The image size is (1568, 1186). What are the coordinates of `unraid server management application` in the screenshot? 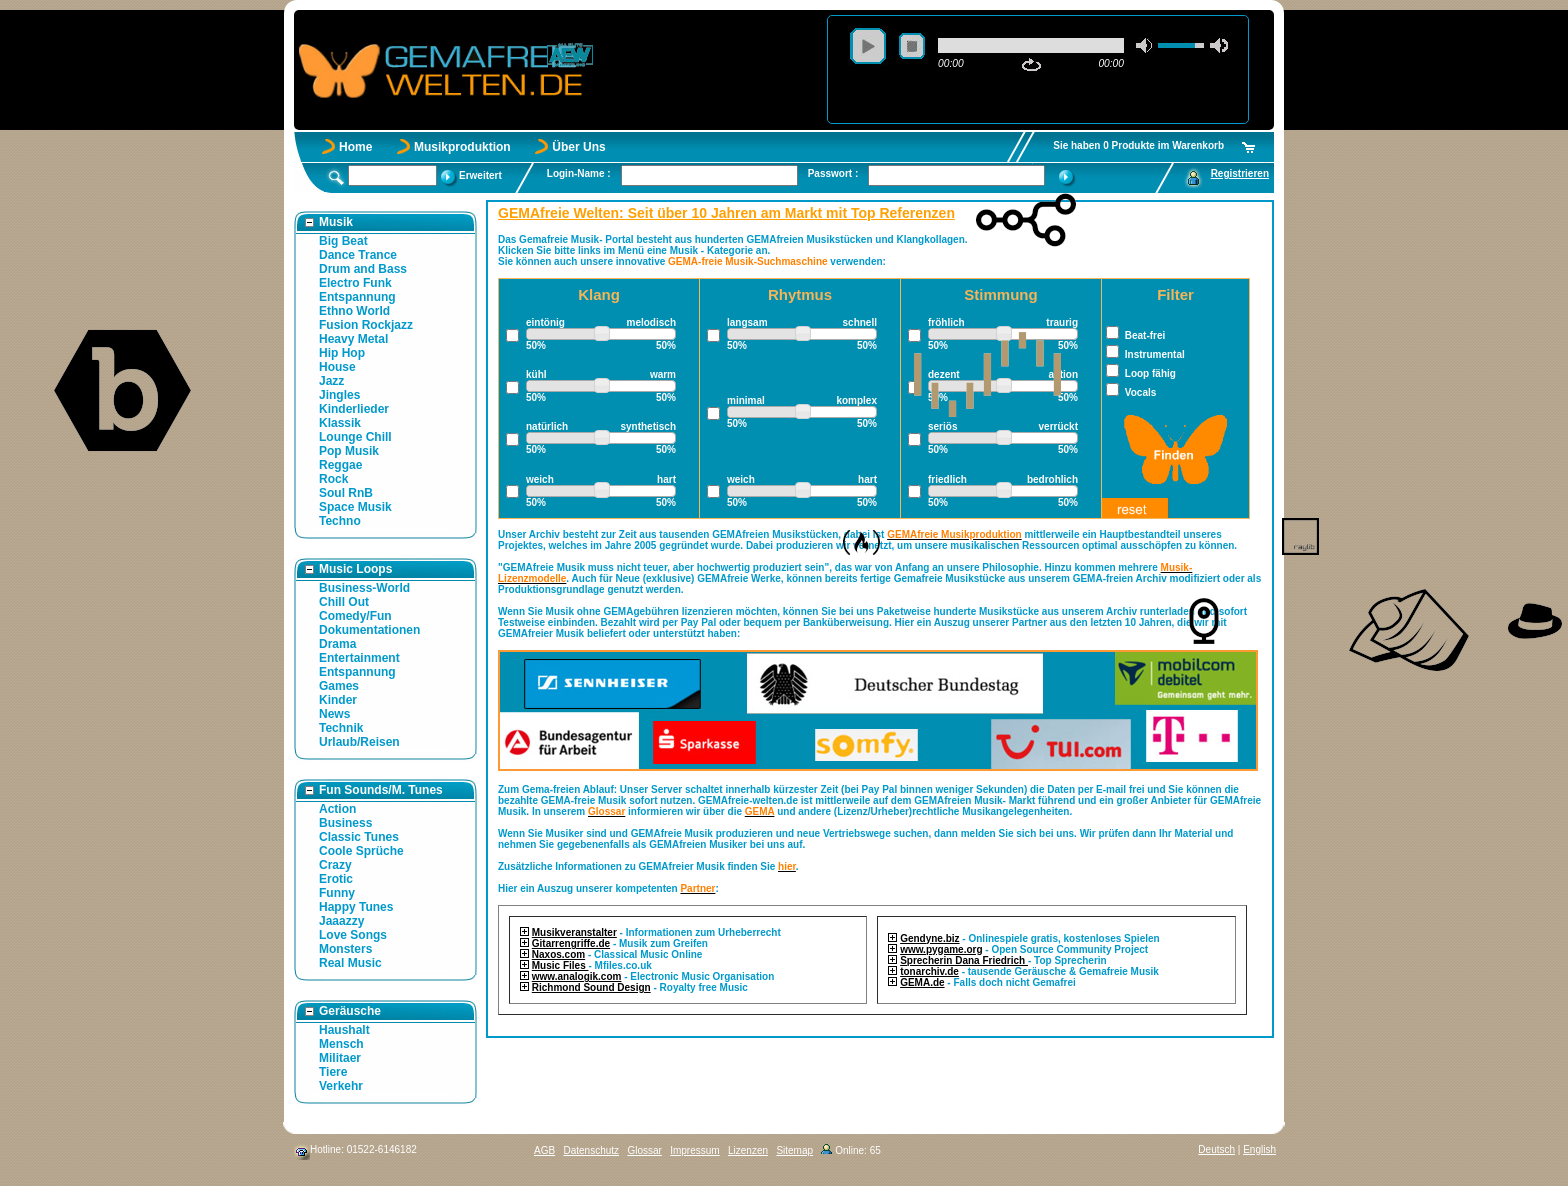 It's located at (987, 374).